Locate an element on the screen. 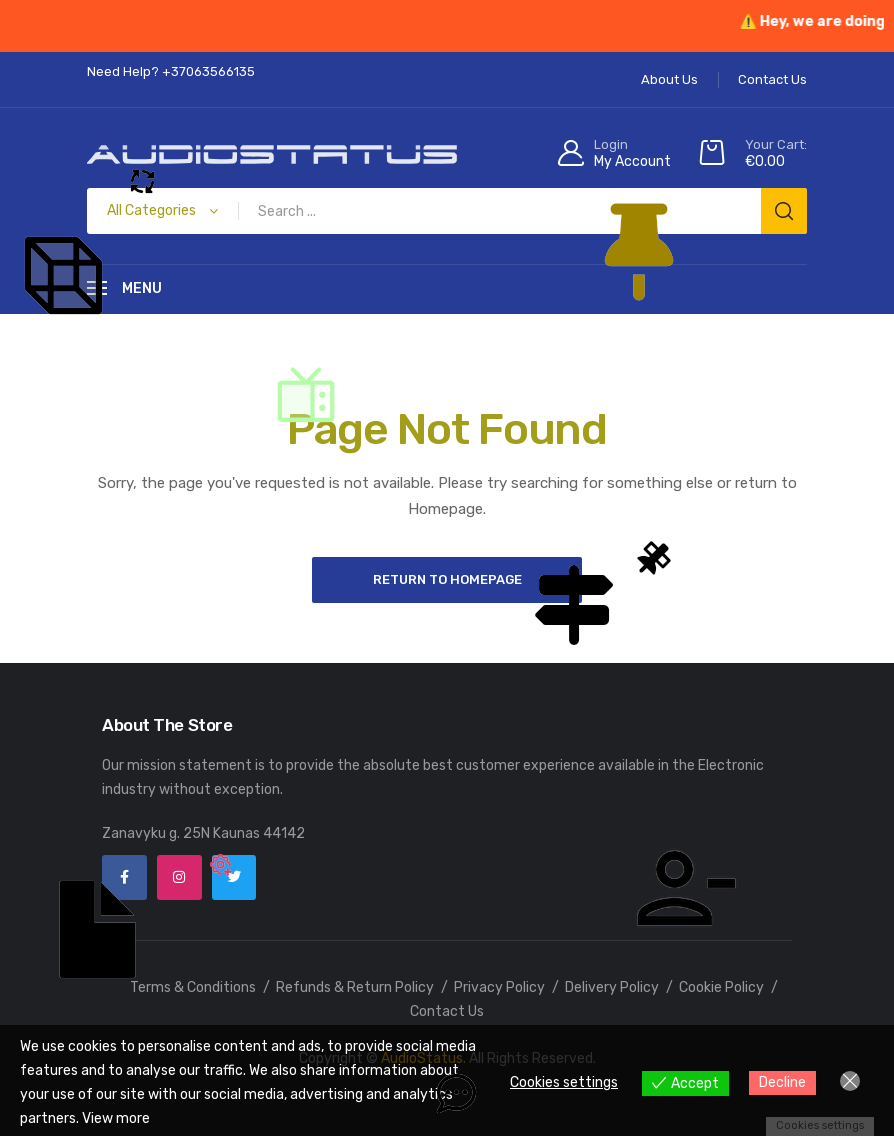 The height and width of the screenshot is (1136, 894). access satellite connection settings is located at coordinates (654, 558).